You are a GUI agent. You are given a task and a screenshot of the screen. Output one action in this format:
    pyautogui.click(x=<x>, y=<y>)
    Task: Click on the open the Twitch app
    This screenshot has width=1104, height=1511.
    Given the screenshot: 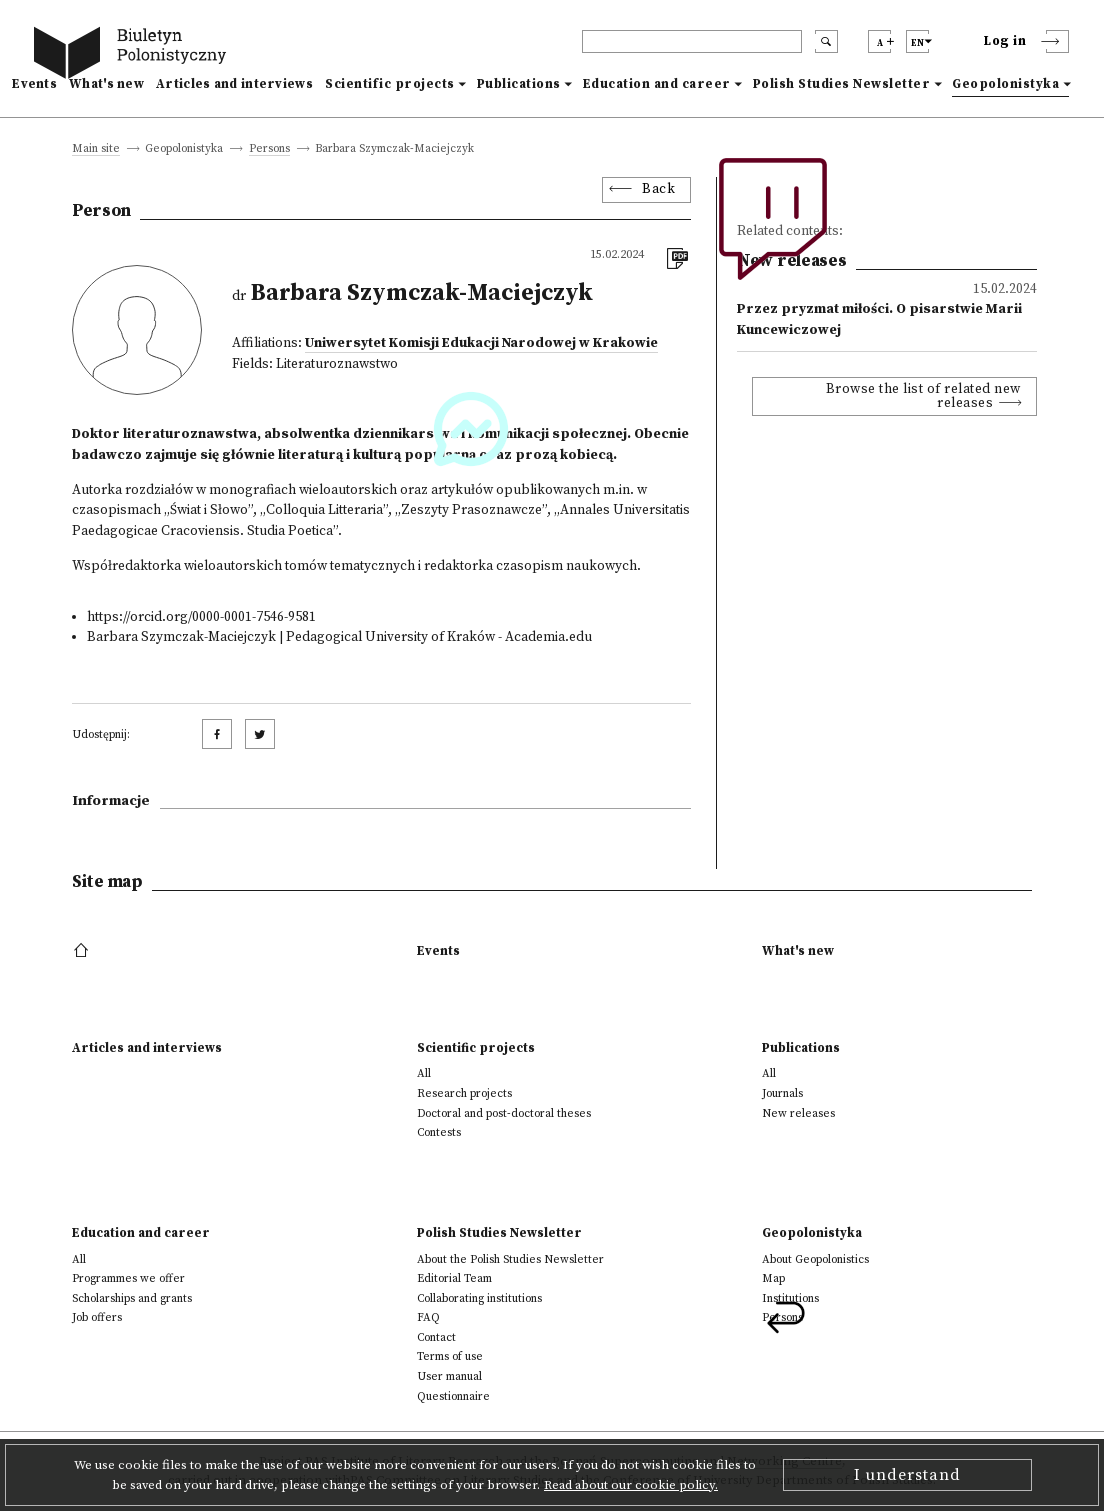 What is the action you would take?
    pyautogui.click(x=773, y=212)
    